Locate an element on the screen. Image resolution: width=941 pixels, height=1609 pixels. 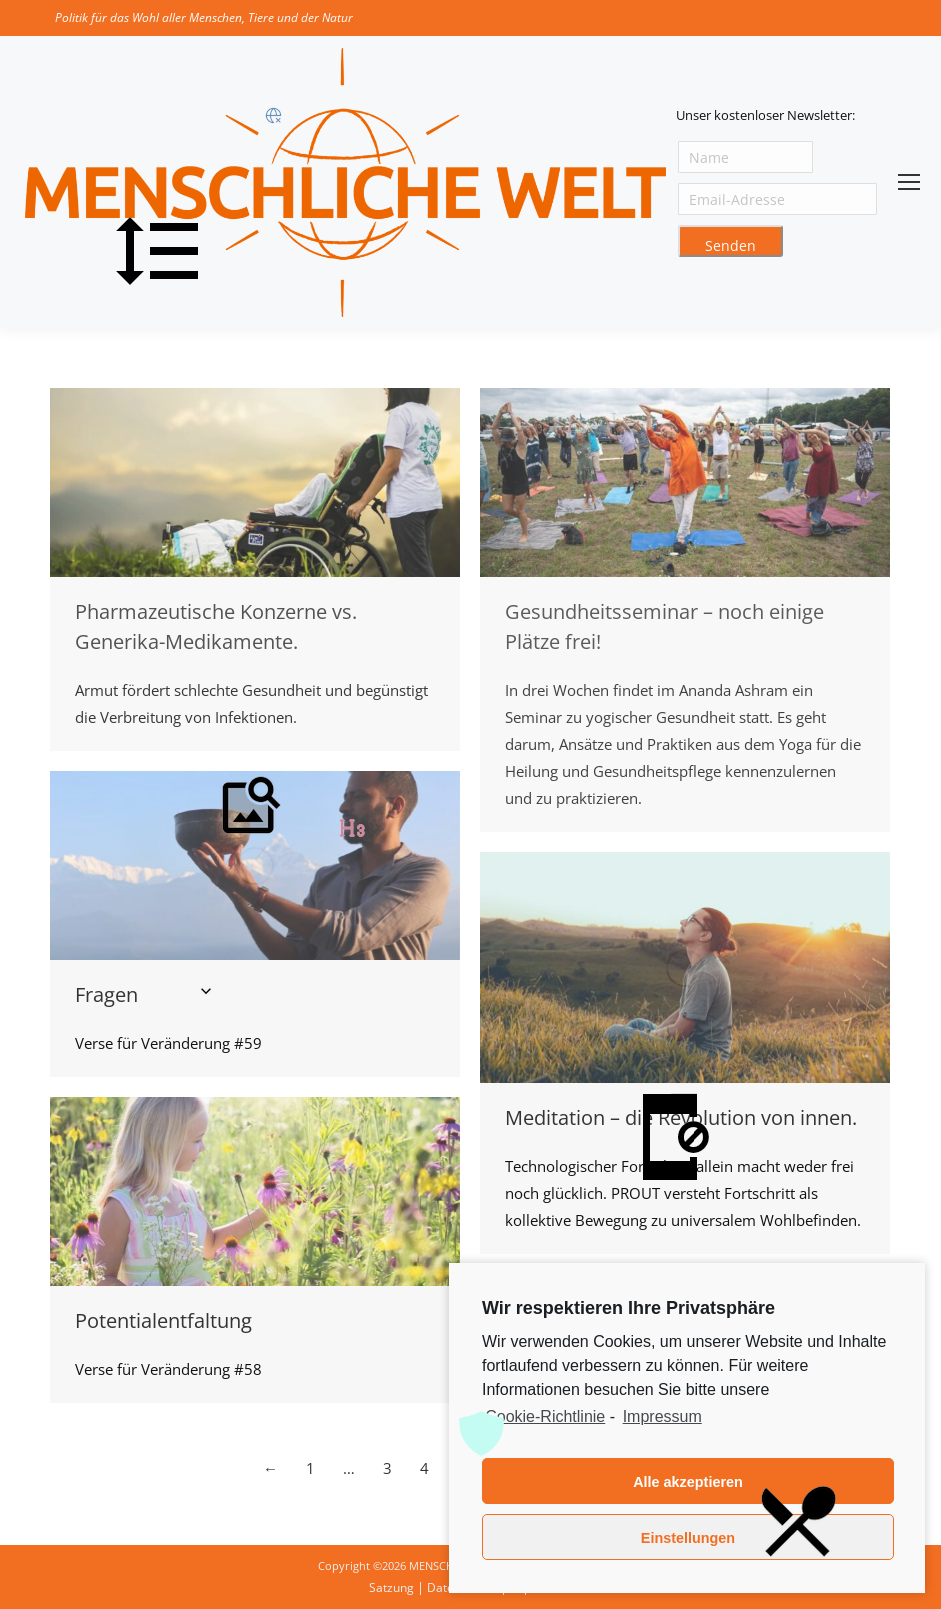
apply heading level 3 text formatting is located at coordinates (352, 828).